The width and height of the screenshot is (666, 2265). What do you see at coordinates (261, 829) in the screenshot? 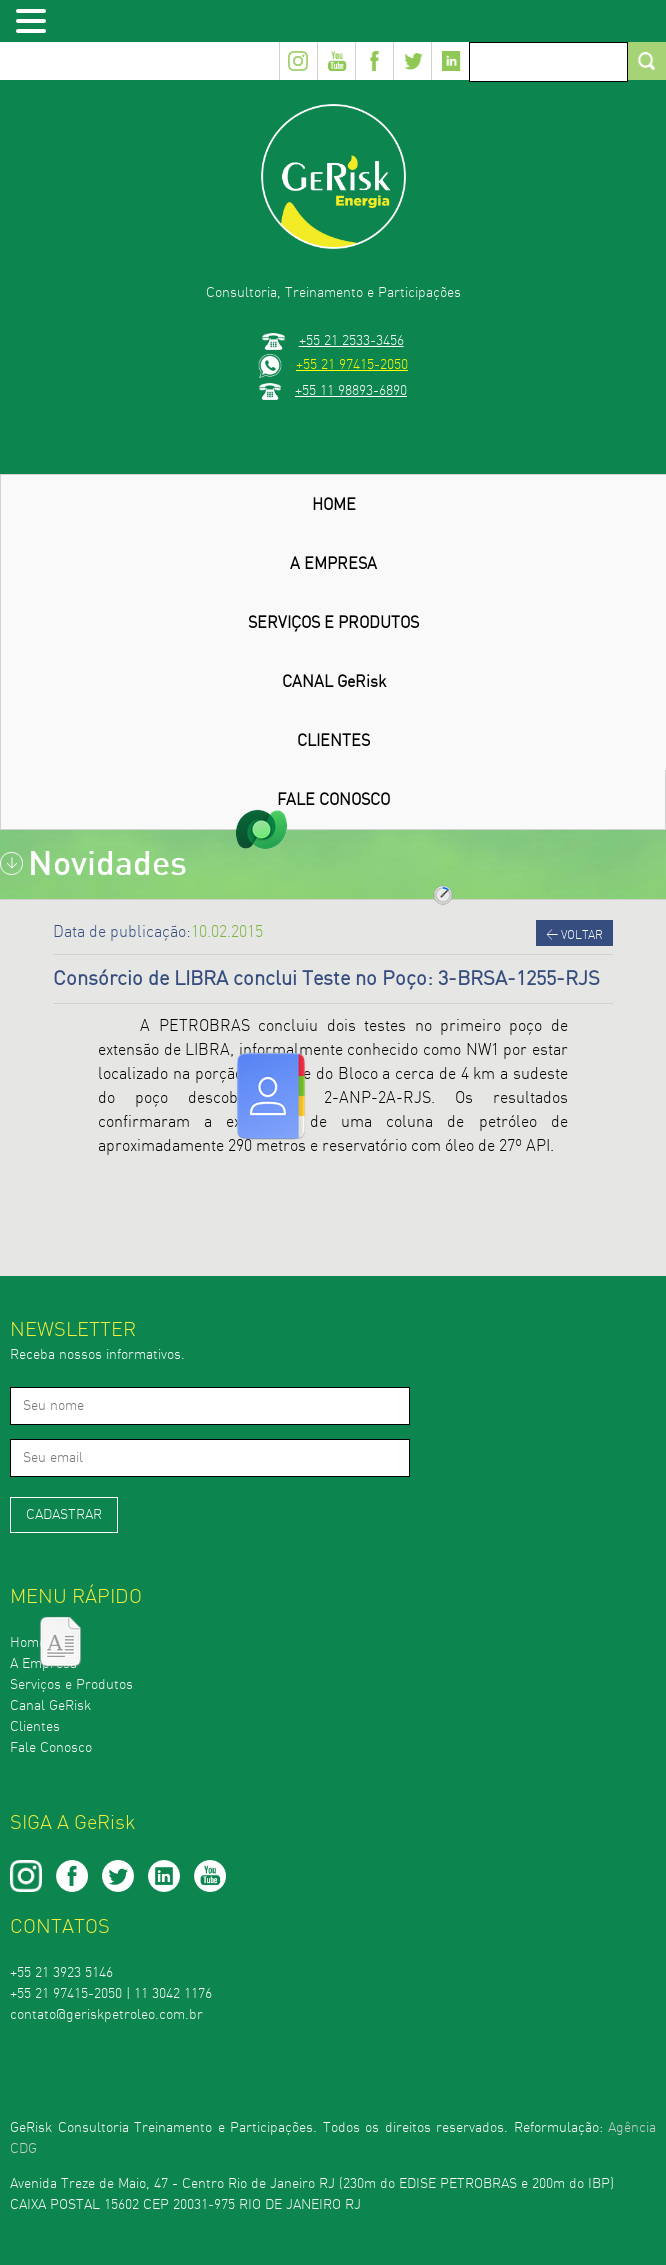
I see `open Microsoft Dataverse app` at bounding box center [261, 829].